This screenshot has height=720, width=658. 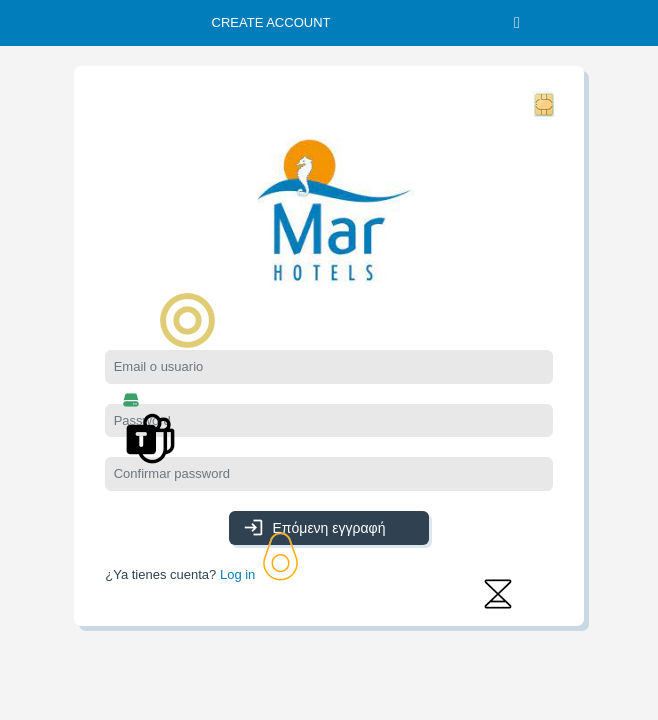 What do you see at coordinates (150, 439) in the screenshot?
I see `open microsoft teams` at bounding box center [150, 439].